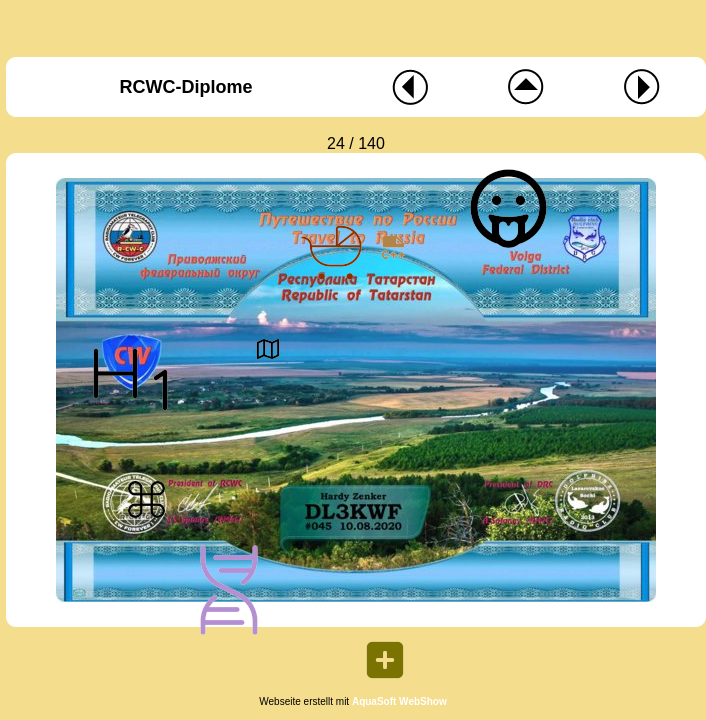 The width and height of the screenshot is (706, 720). Describe the element at coordinates (508, 207) in the screenshot. I see `insert playful or silly emoji in message` at that location.